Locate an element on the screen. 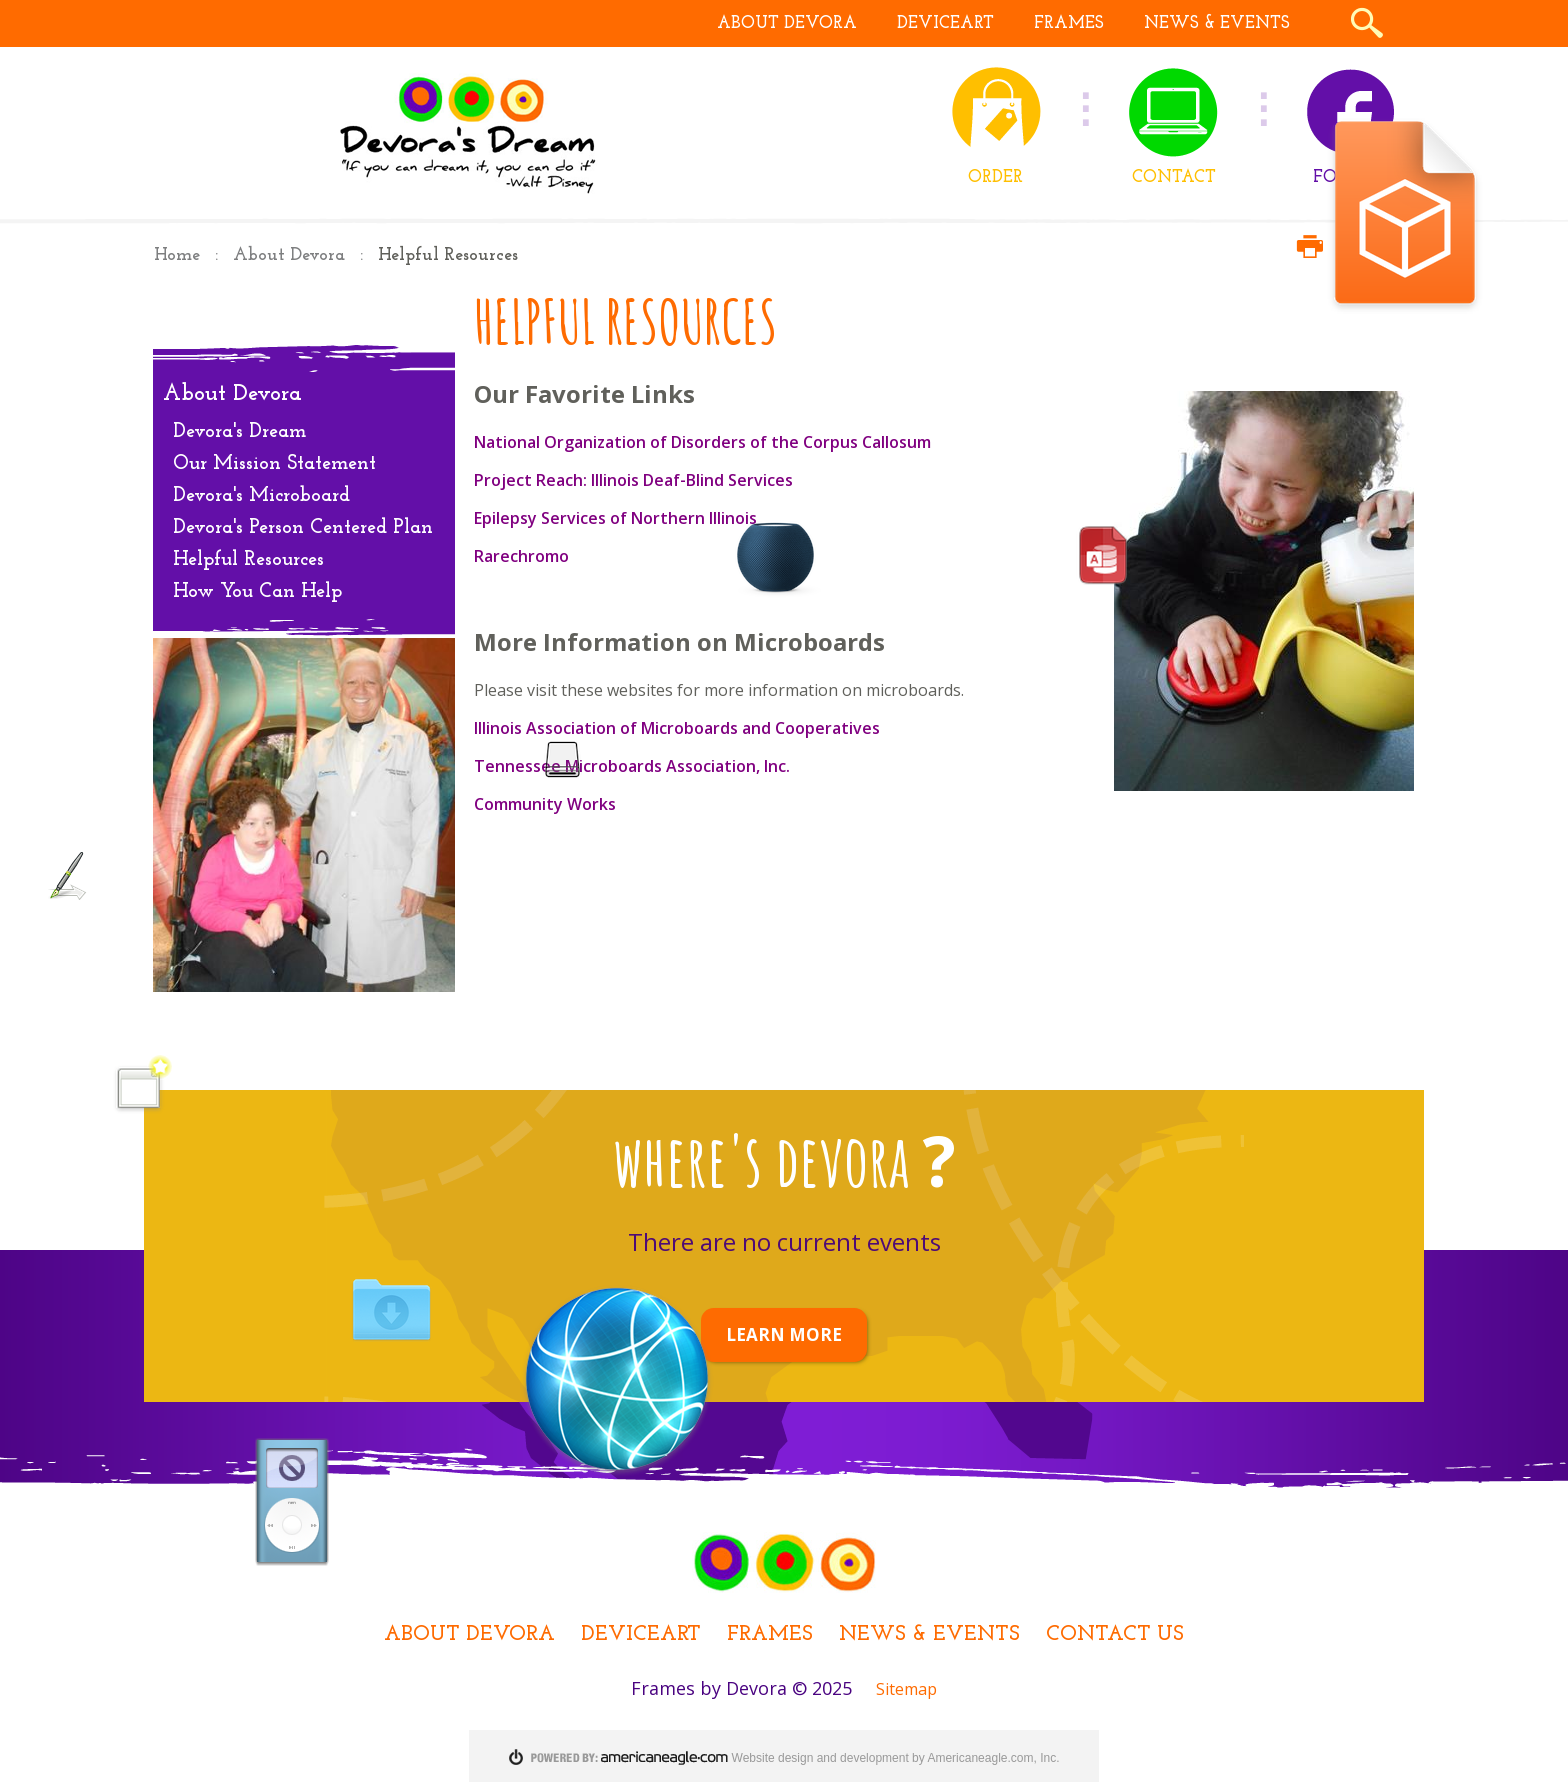 The width and height of the screenshot is (1568, 1790). iPod mini device not connected or unavailable is located at coordinates (292, 1502).